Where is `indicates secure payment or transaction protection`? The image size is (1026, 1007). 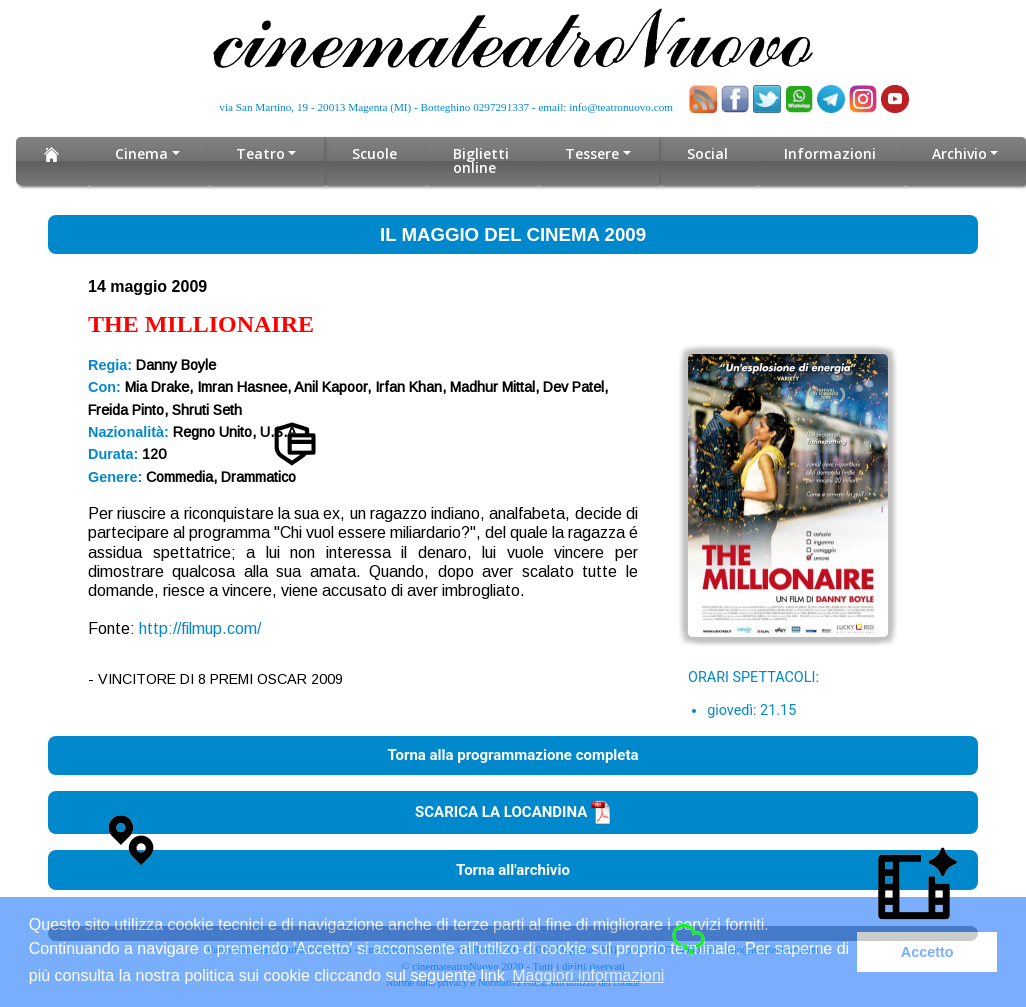 indicates secure payment or transaction protection is located at coordinates (294, 444).